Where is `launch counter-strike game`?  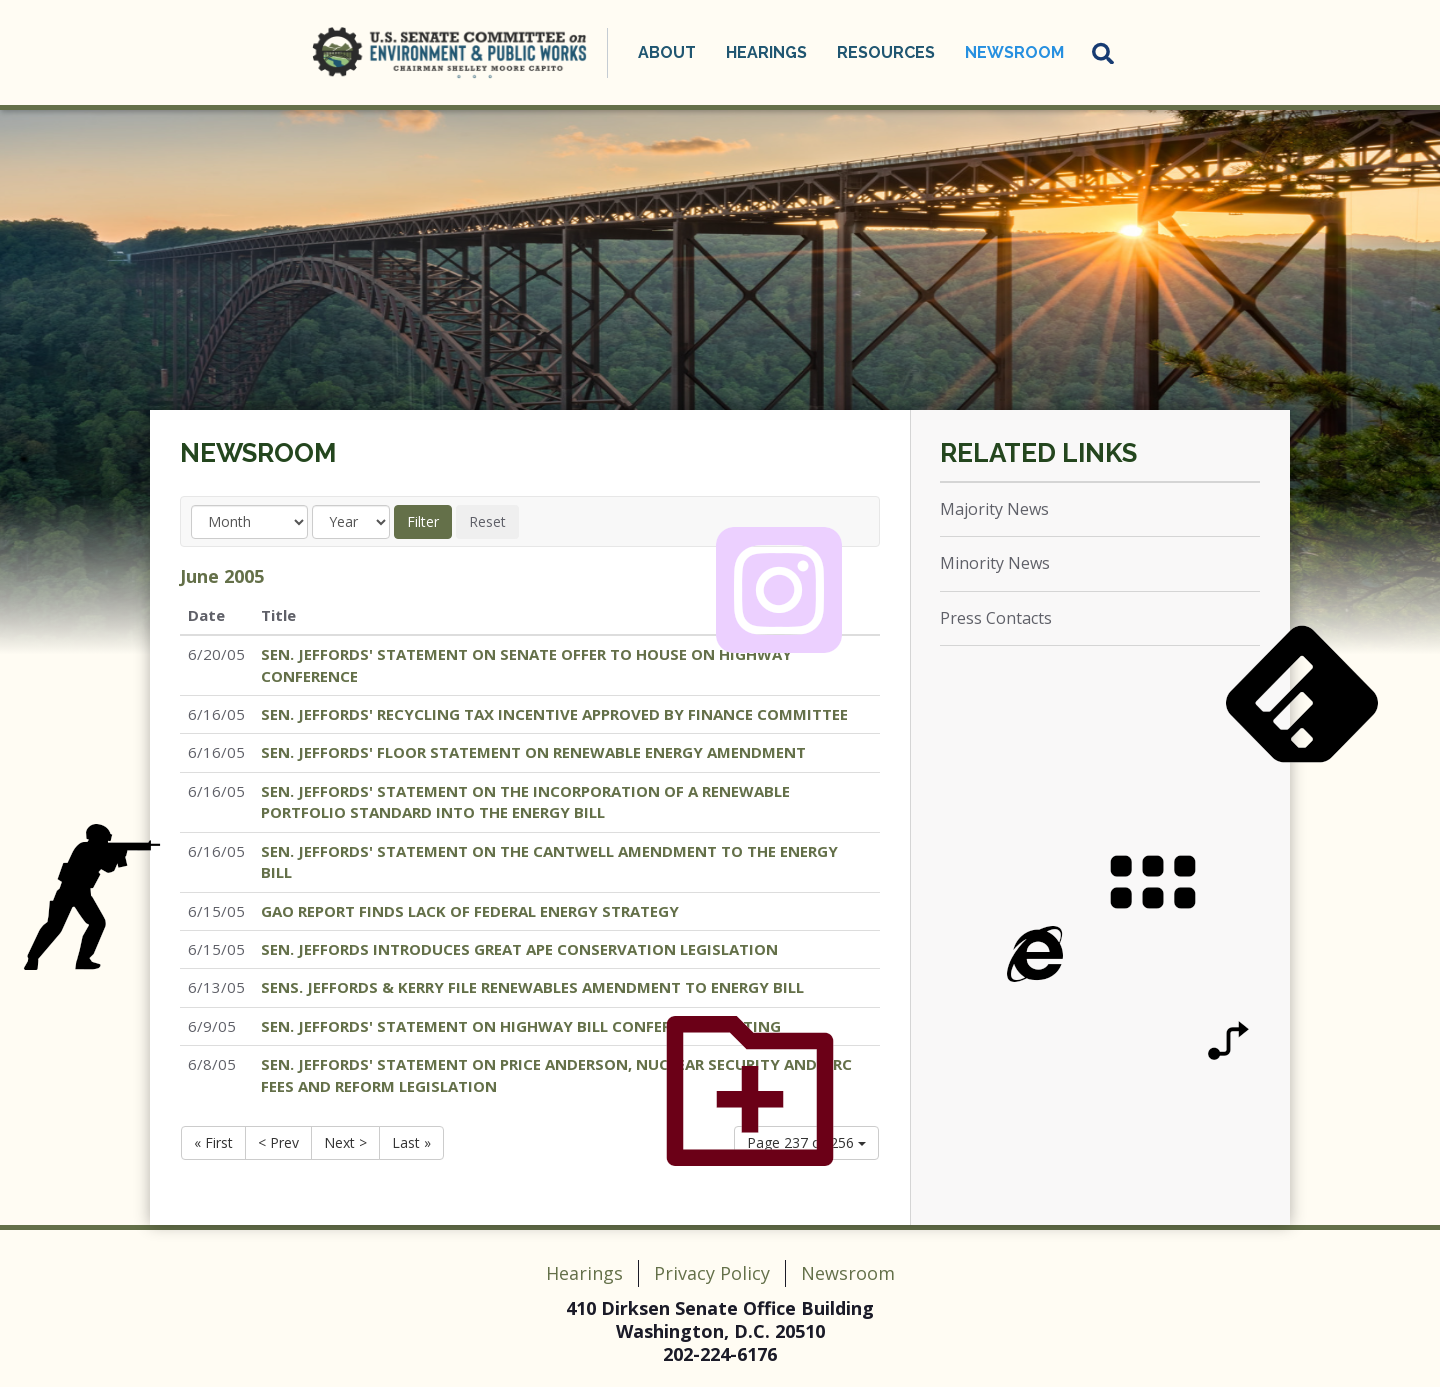 launch counter-strike game is located at coordinates (92, 897).